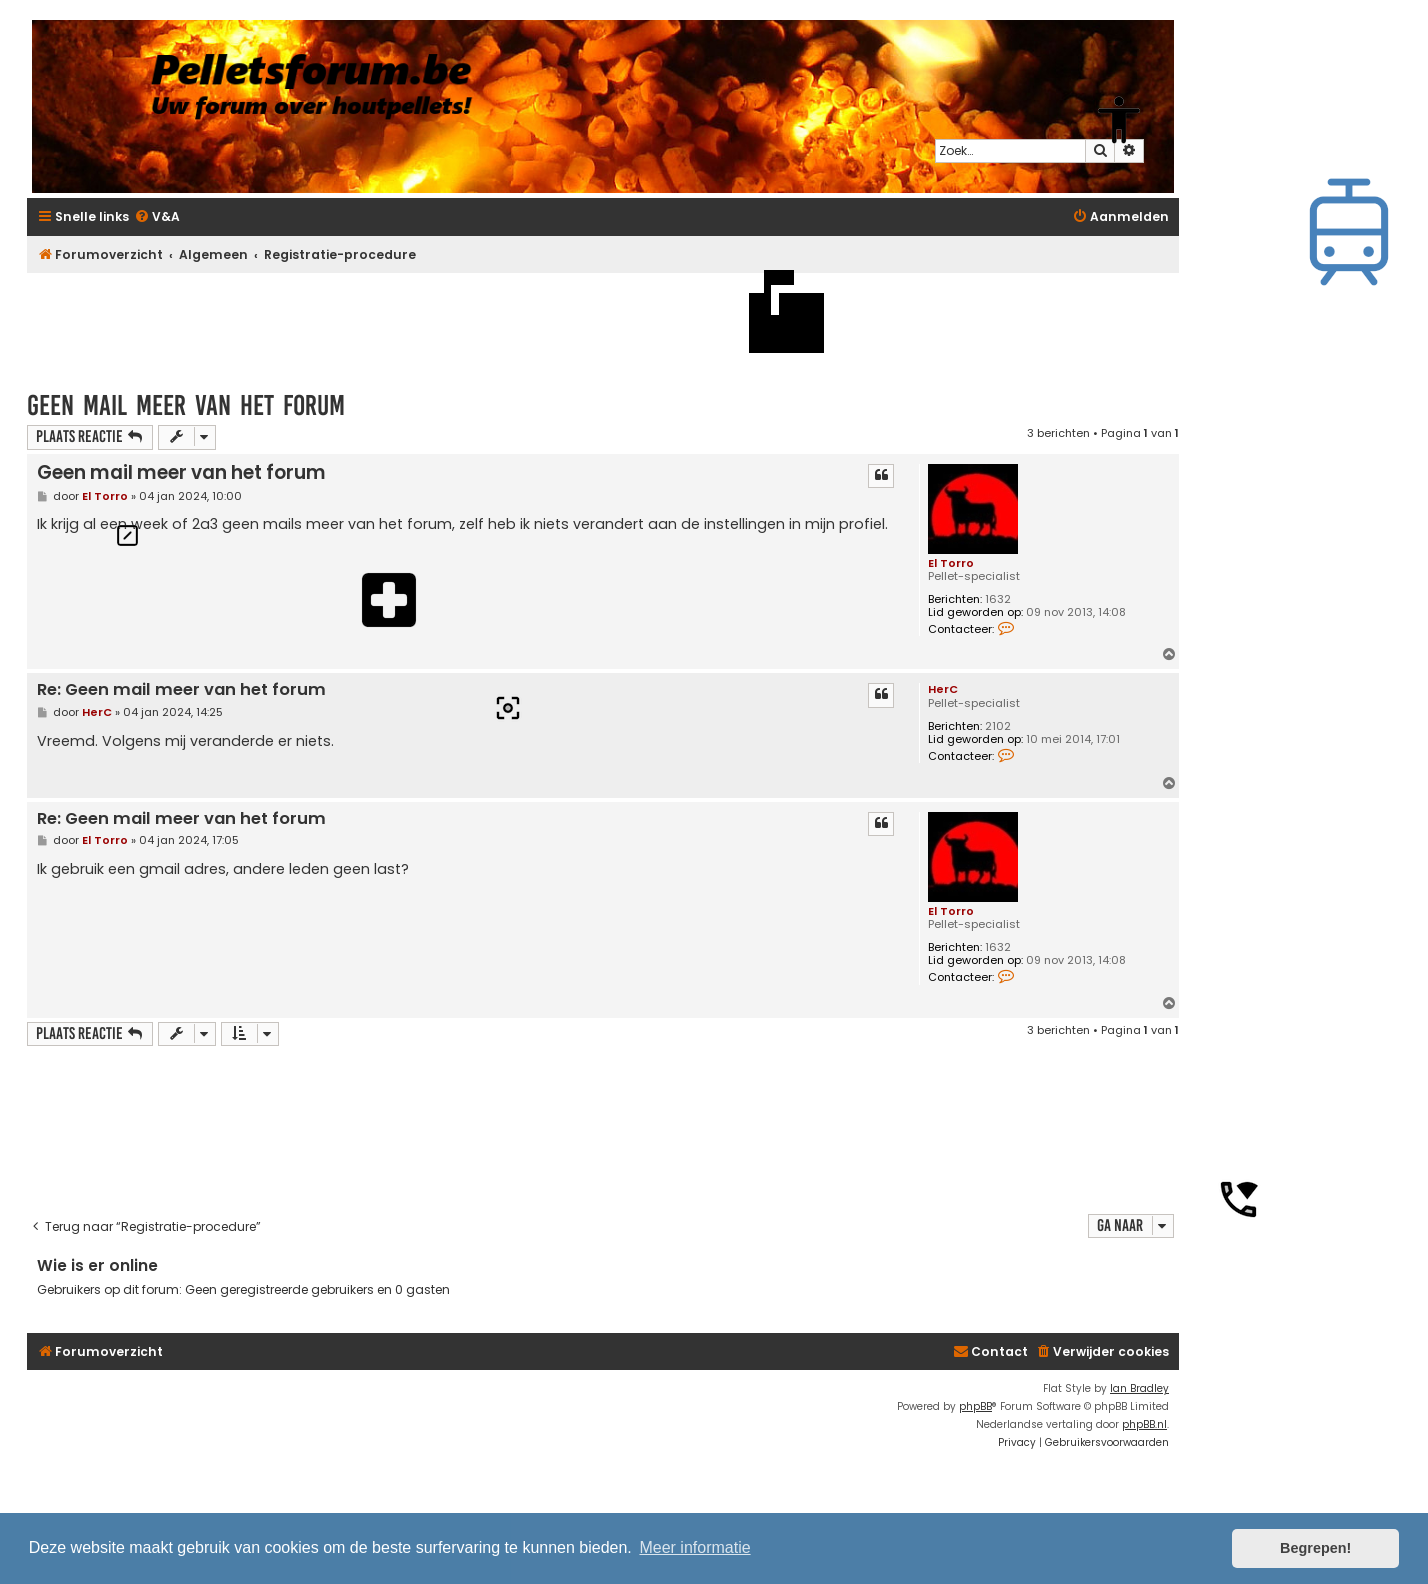 The height and width of the screenshot is (1584, 1428). What do you see at coordinates (389, 600) in the screenshot?
I see `find nearby hospitals or medical facilities` at bounding box center [389, 600].